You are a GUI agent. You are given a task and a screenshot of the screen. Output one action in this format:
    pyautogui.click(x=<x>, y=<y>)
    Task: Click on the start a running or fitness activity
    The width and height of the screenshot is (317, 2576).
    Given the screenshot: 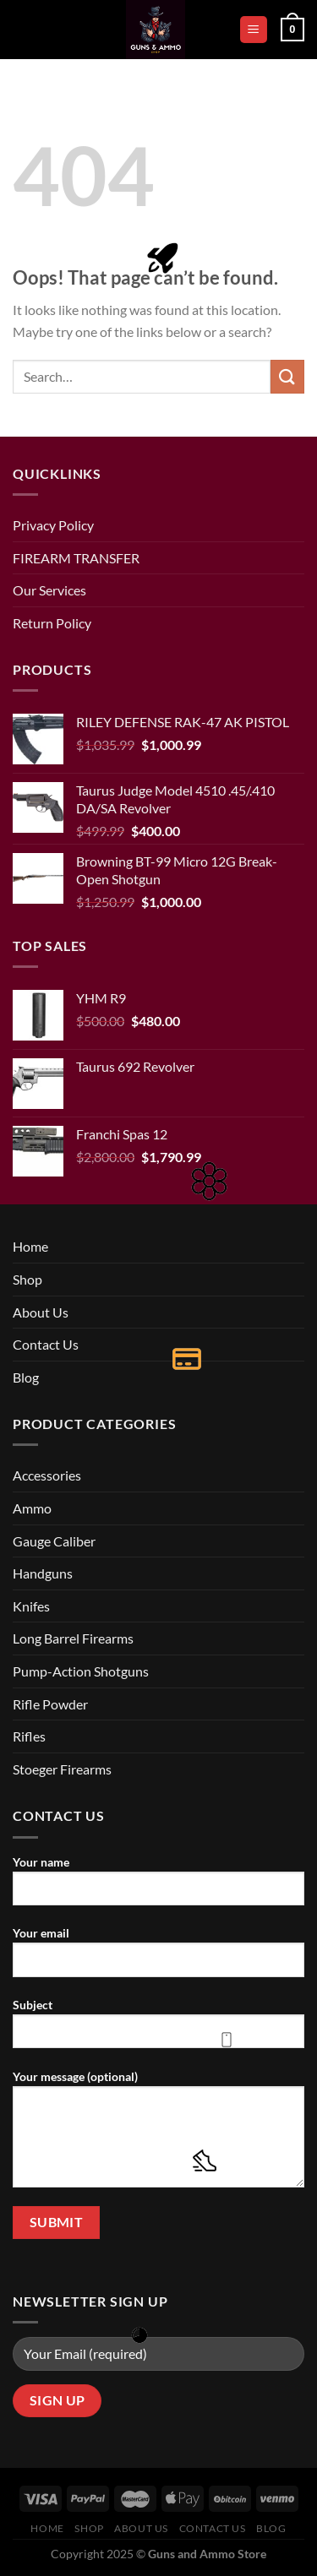 What is the action you would take?
    pyautogui.click(x=204, y=2161)
    